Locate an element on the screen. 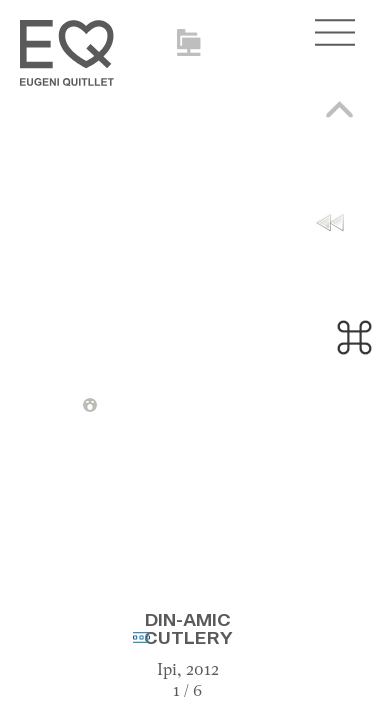 The image size is (375, 720). navigate up or go to parent directory is located at coordinates (339, 108).